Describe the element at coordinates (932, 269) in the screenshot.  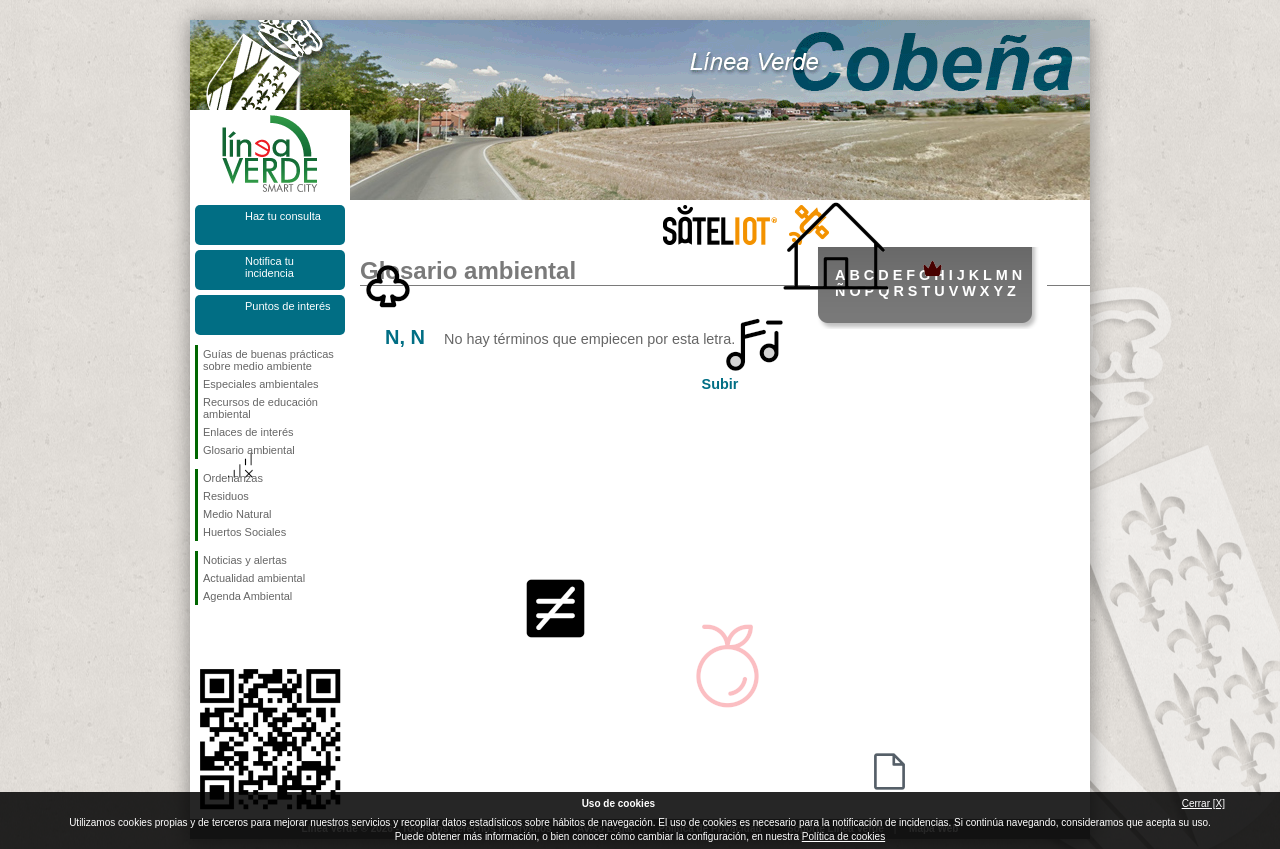
I see `indicates premium or VIP membership status` at that location.